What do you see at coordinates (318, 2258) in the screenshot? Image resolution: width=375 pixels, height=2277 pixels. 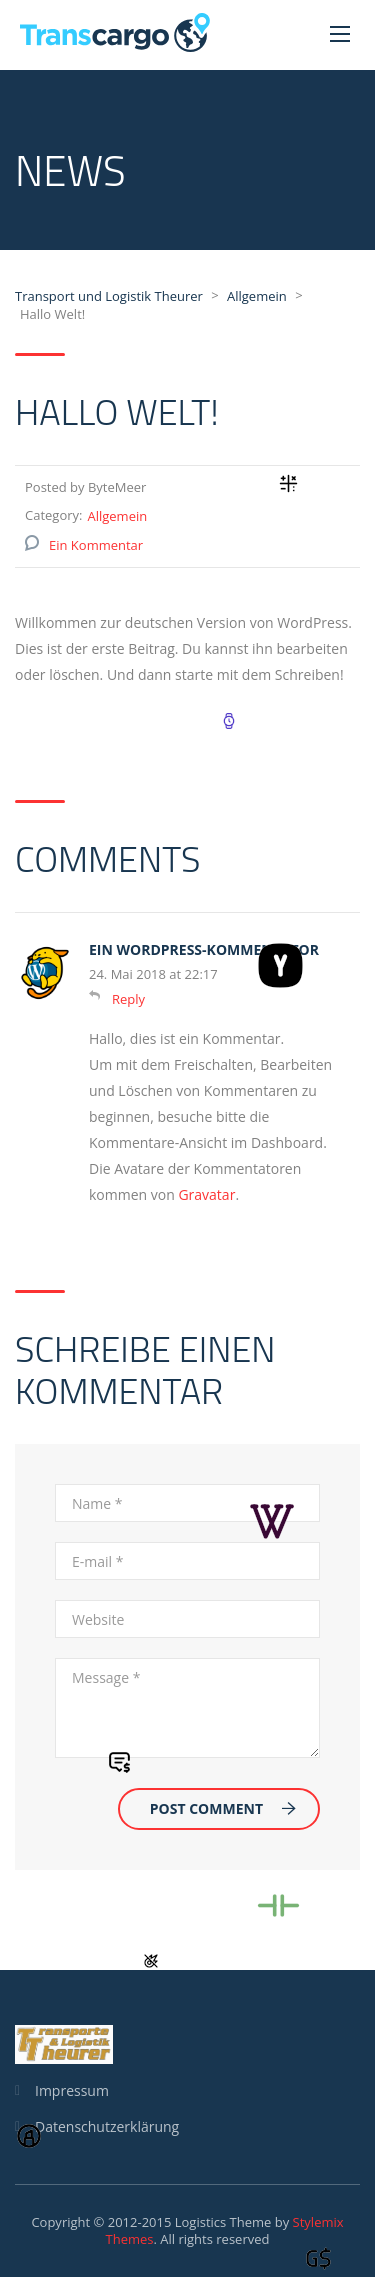 I see `guyanese dollar currency symbol` at bounding box center [318, 2258].